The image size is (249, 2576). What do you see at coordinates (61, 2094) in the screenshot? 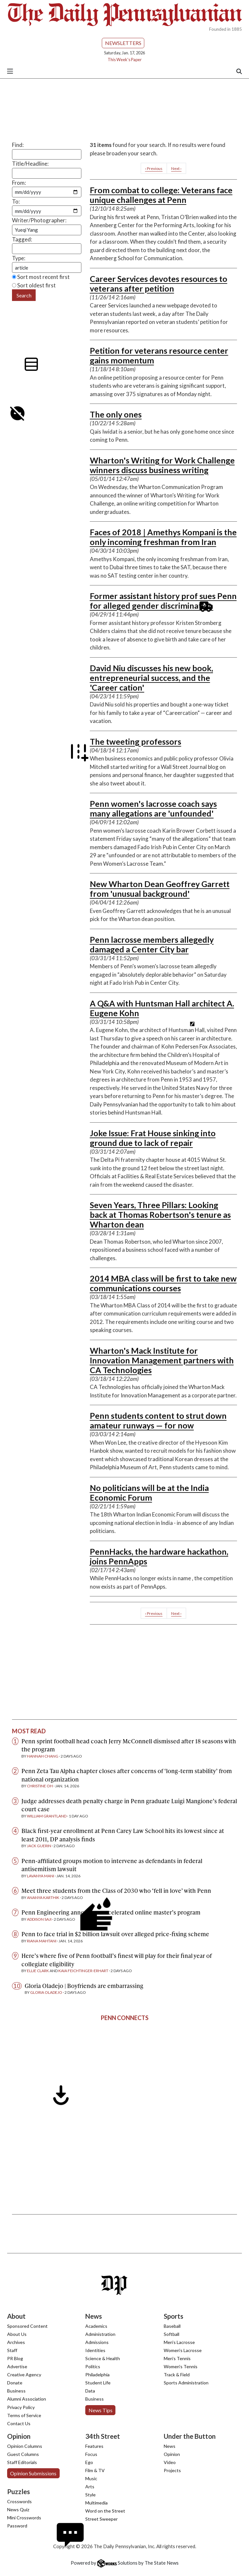
I see `download content to device` at bounding box center [61, 2094].